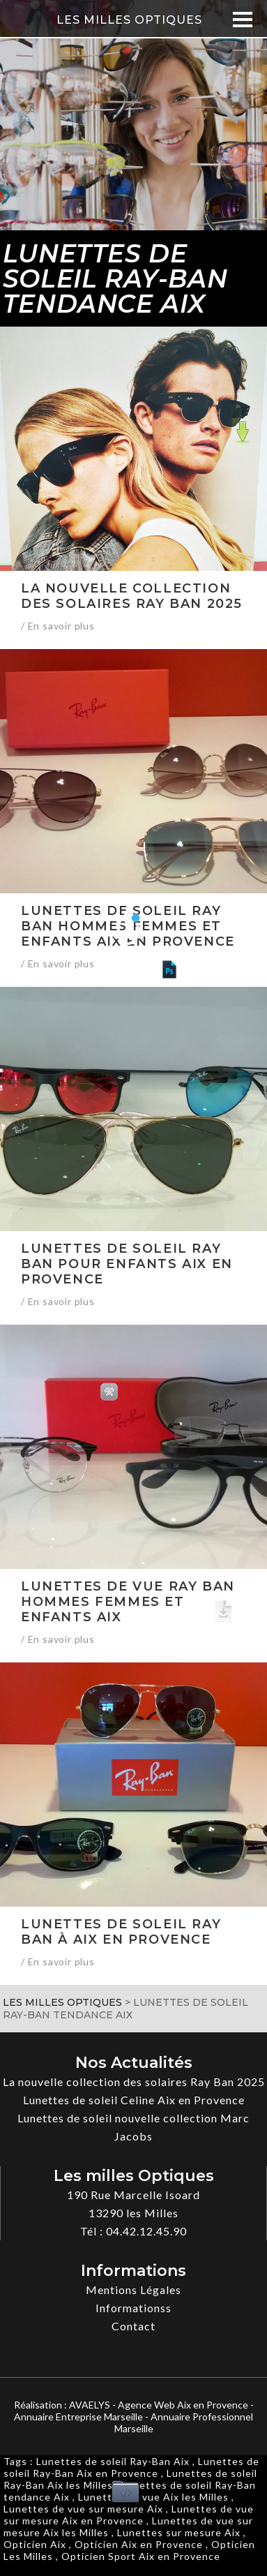 Image resolution: width=267 pixels, height=2576 pixels. What do you see at coordinates (243, 433) in the screenshot?
I see `save the current document` at bounding box center [243, 433].